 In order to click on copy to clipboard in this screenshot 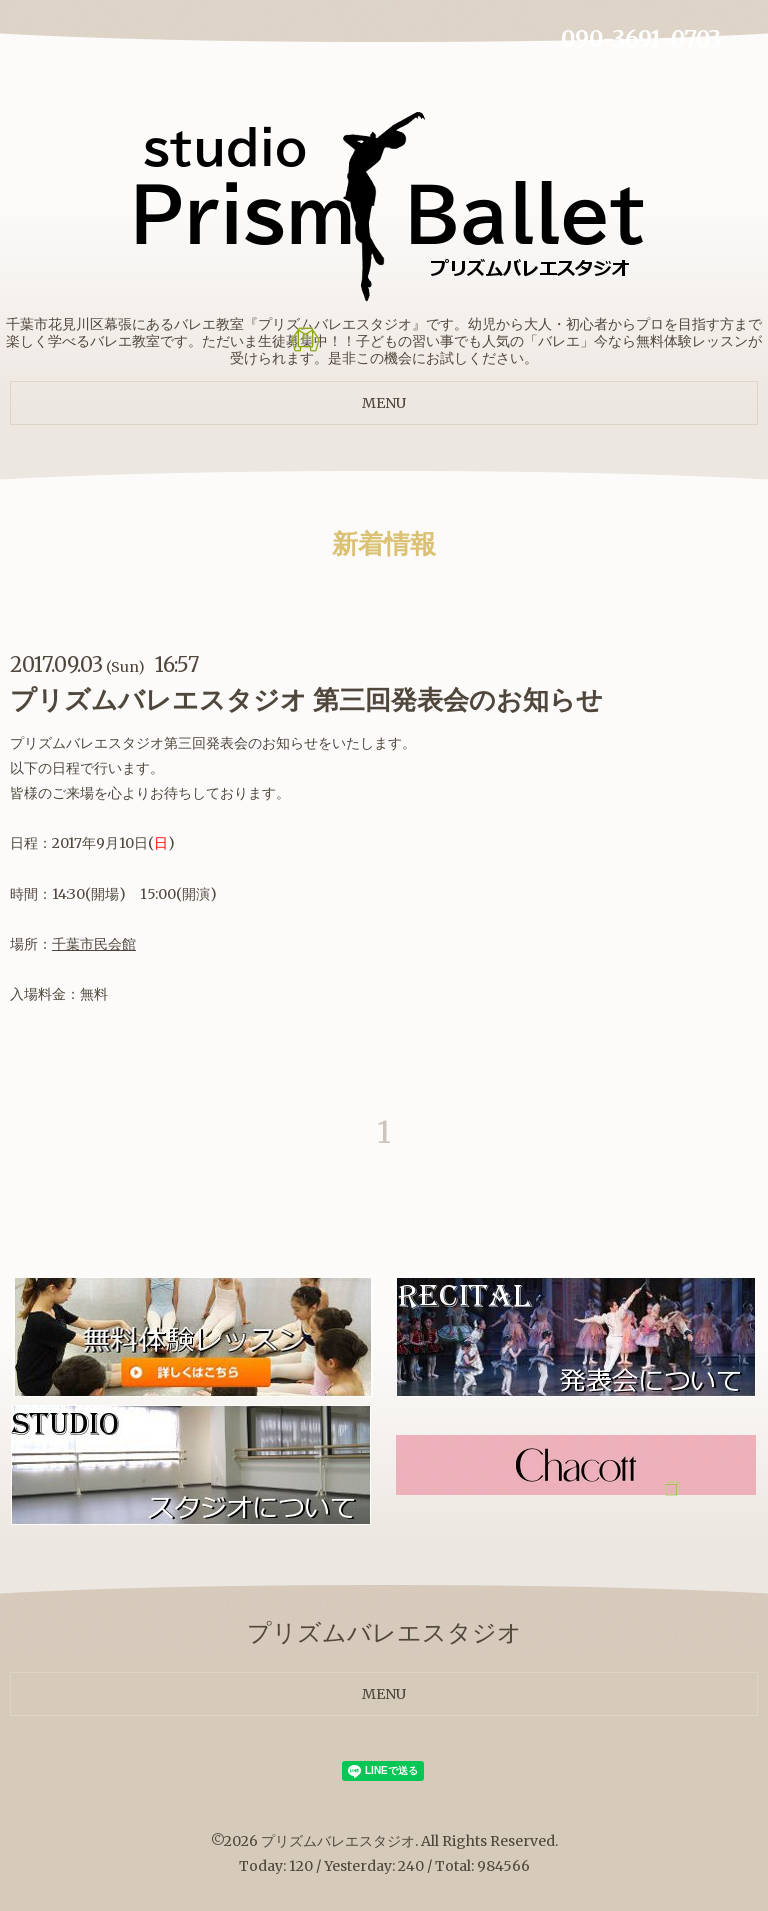, I will do `click(672, 1488)`.